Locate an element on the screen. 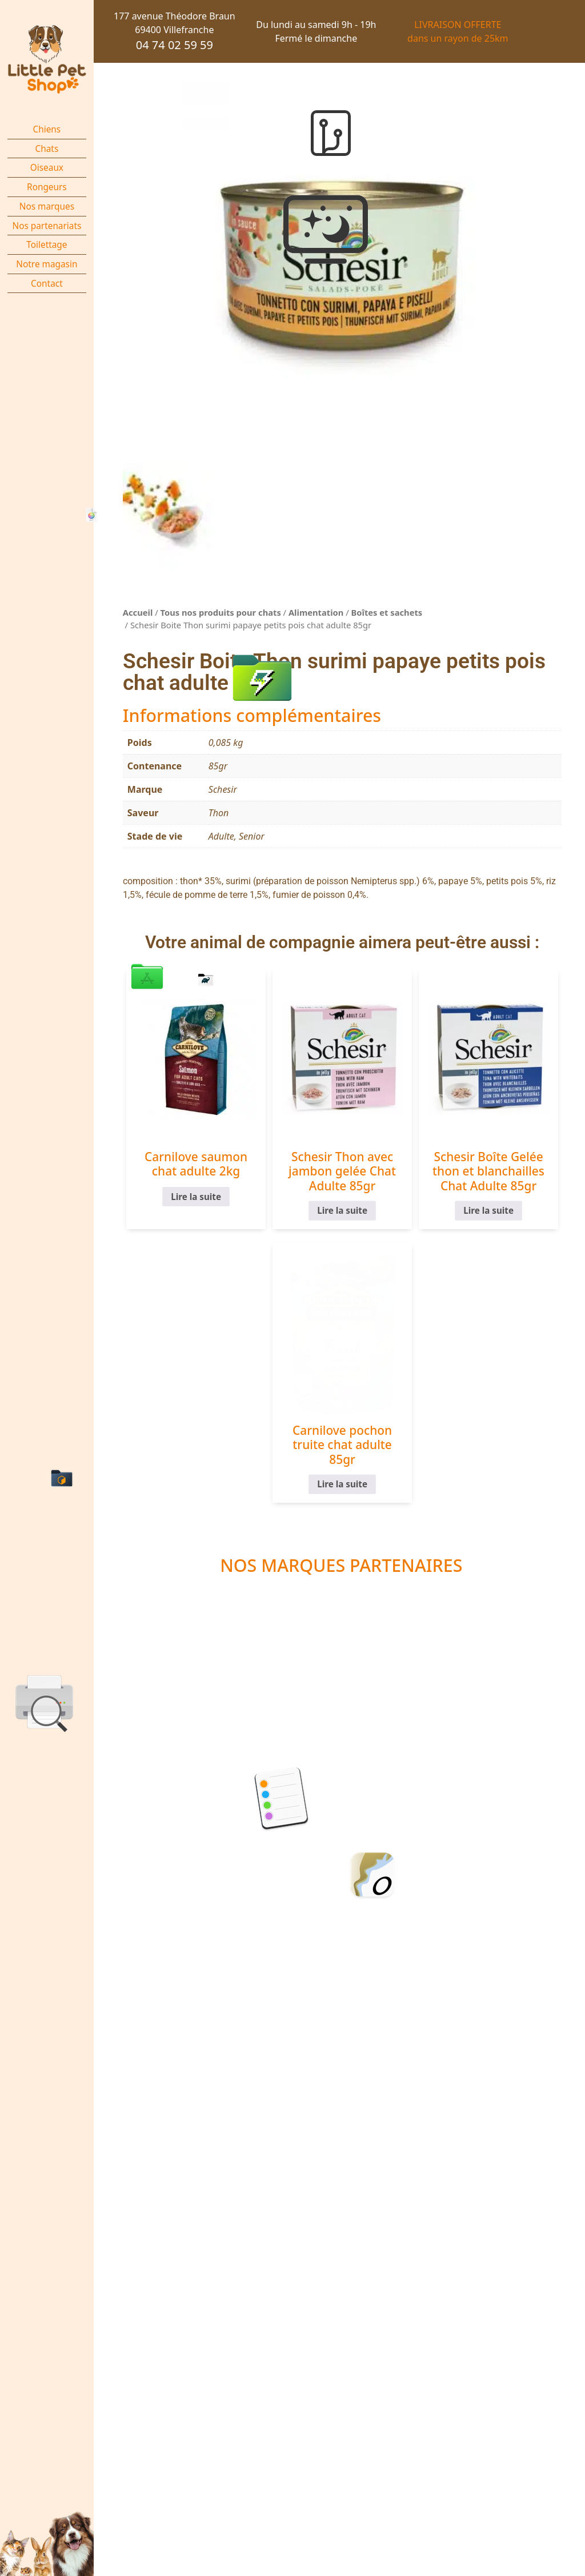 The width and height of the screenshot is (585, 2576). preview document before printing is located at coordinates (44, 1702).